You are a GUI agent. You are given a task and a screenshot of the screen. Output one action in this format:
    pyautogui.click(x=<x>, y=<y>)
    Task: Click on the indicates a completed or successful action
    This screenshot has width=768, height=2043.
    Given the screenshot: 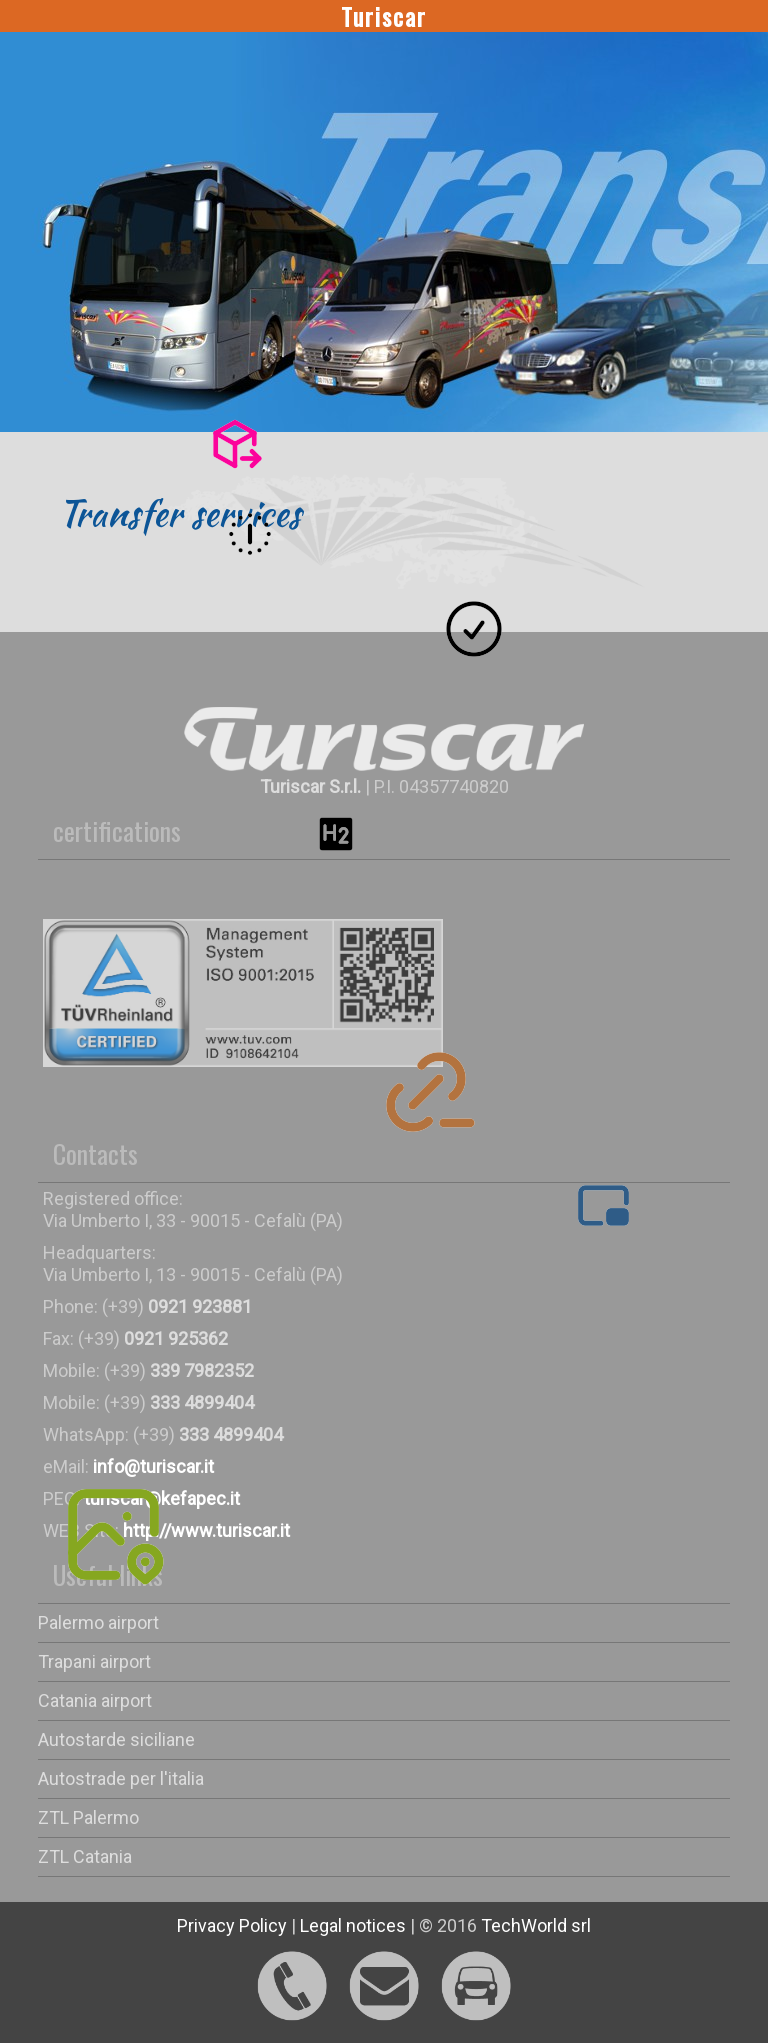 What is the action you would take?
    pyautogui.click(x=474, y=629)
    